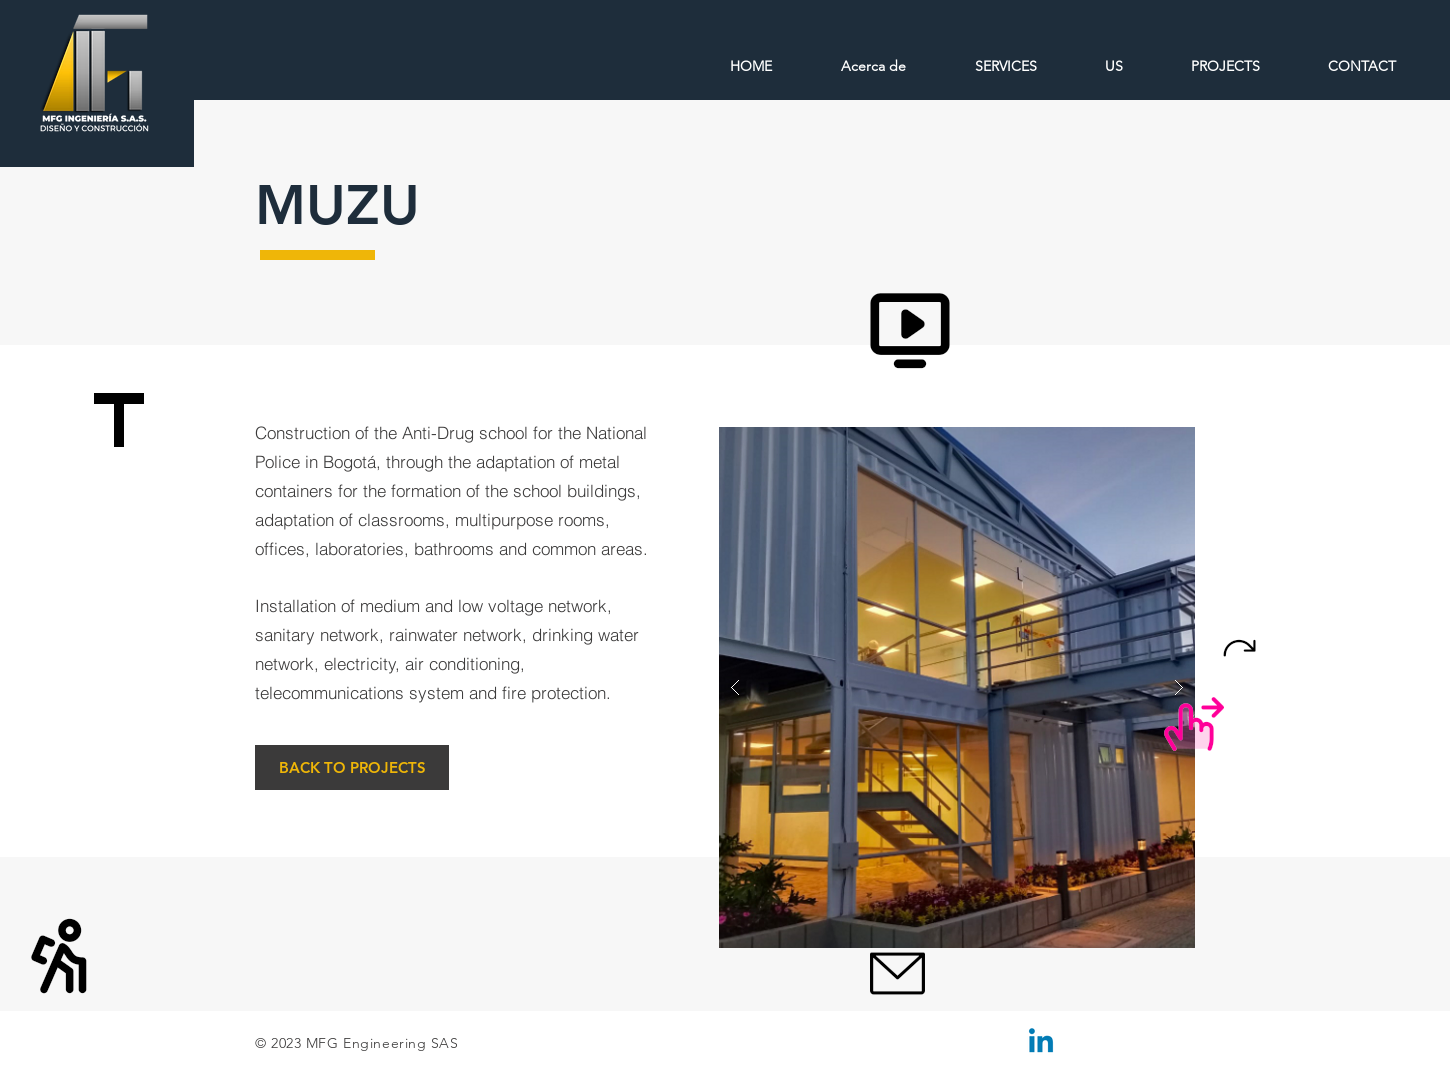 Image resolution: width=1450 pixels, height=1085 pixels. Describe the element at coordinates (62, 956) in the screenshot. I see `access hiking trails or outdoor activities` at that location.